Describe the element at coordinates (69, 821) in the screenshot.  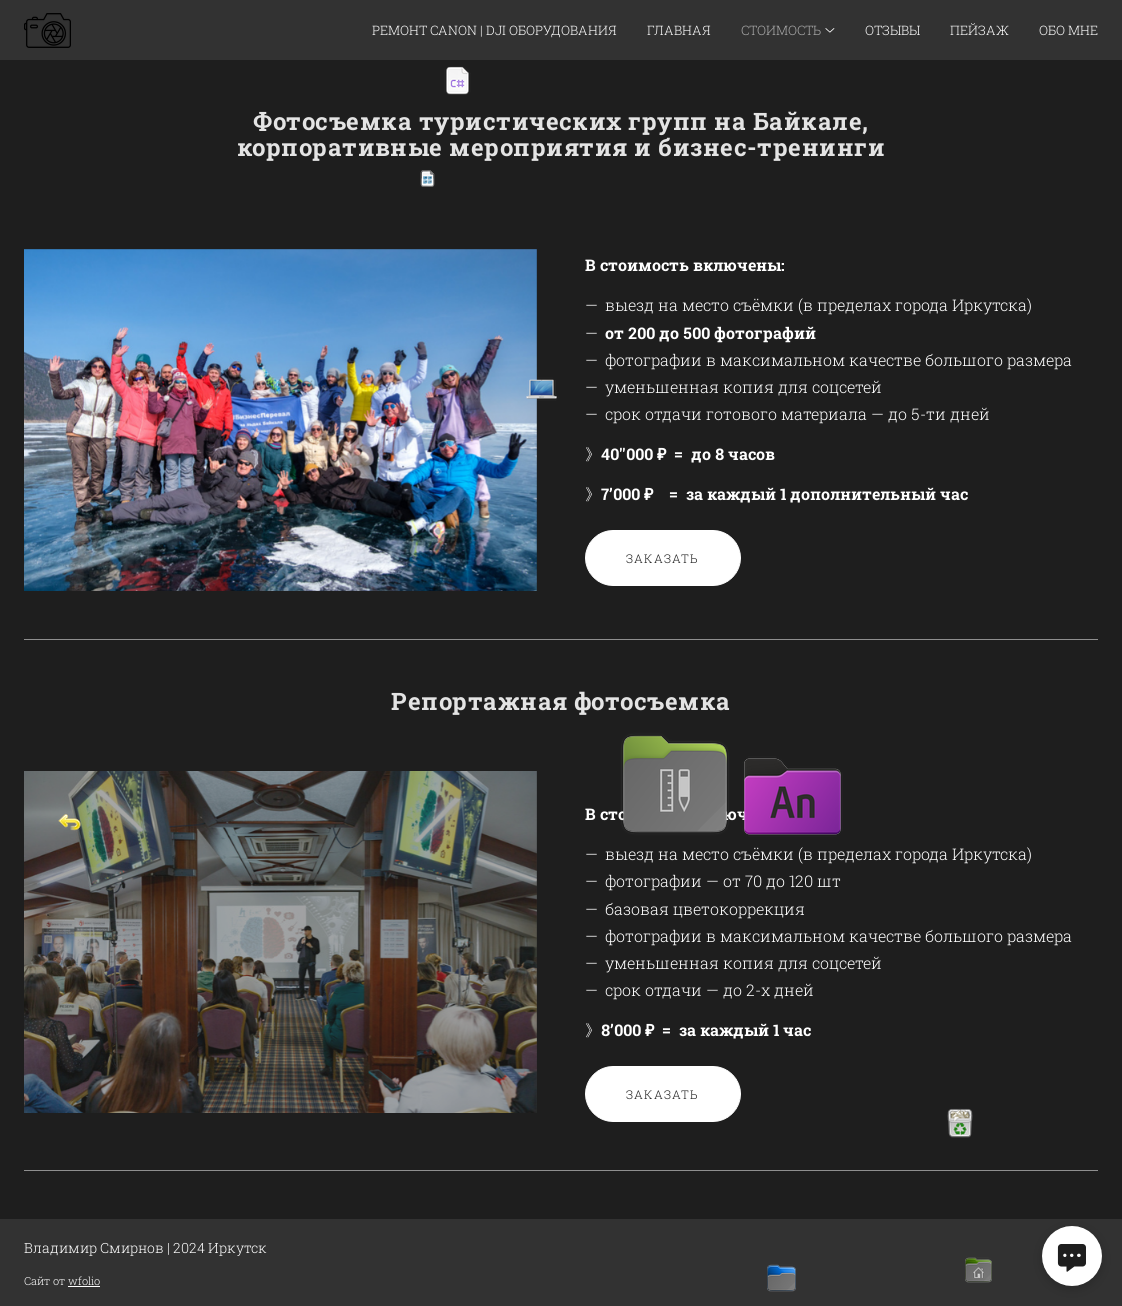
I see `undo the last action` at that location.